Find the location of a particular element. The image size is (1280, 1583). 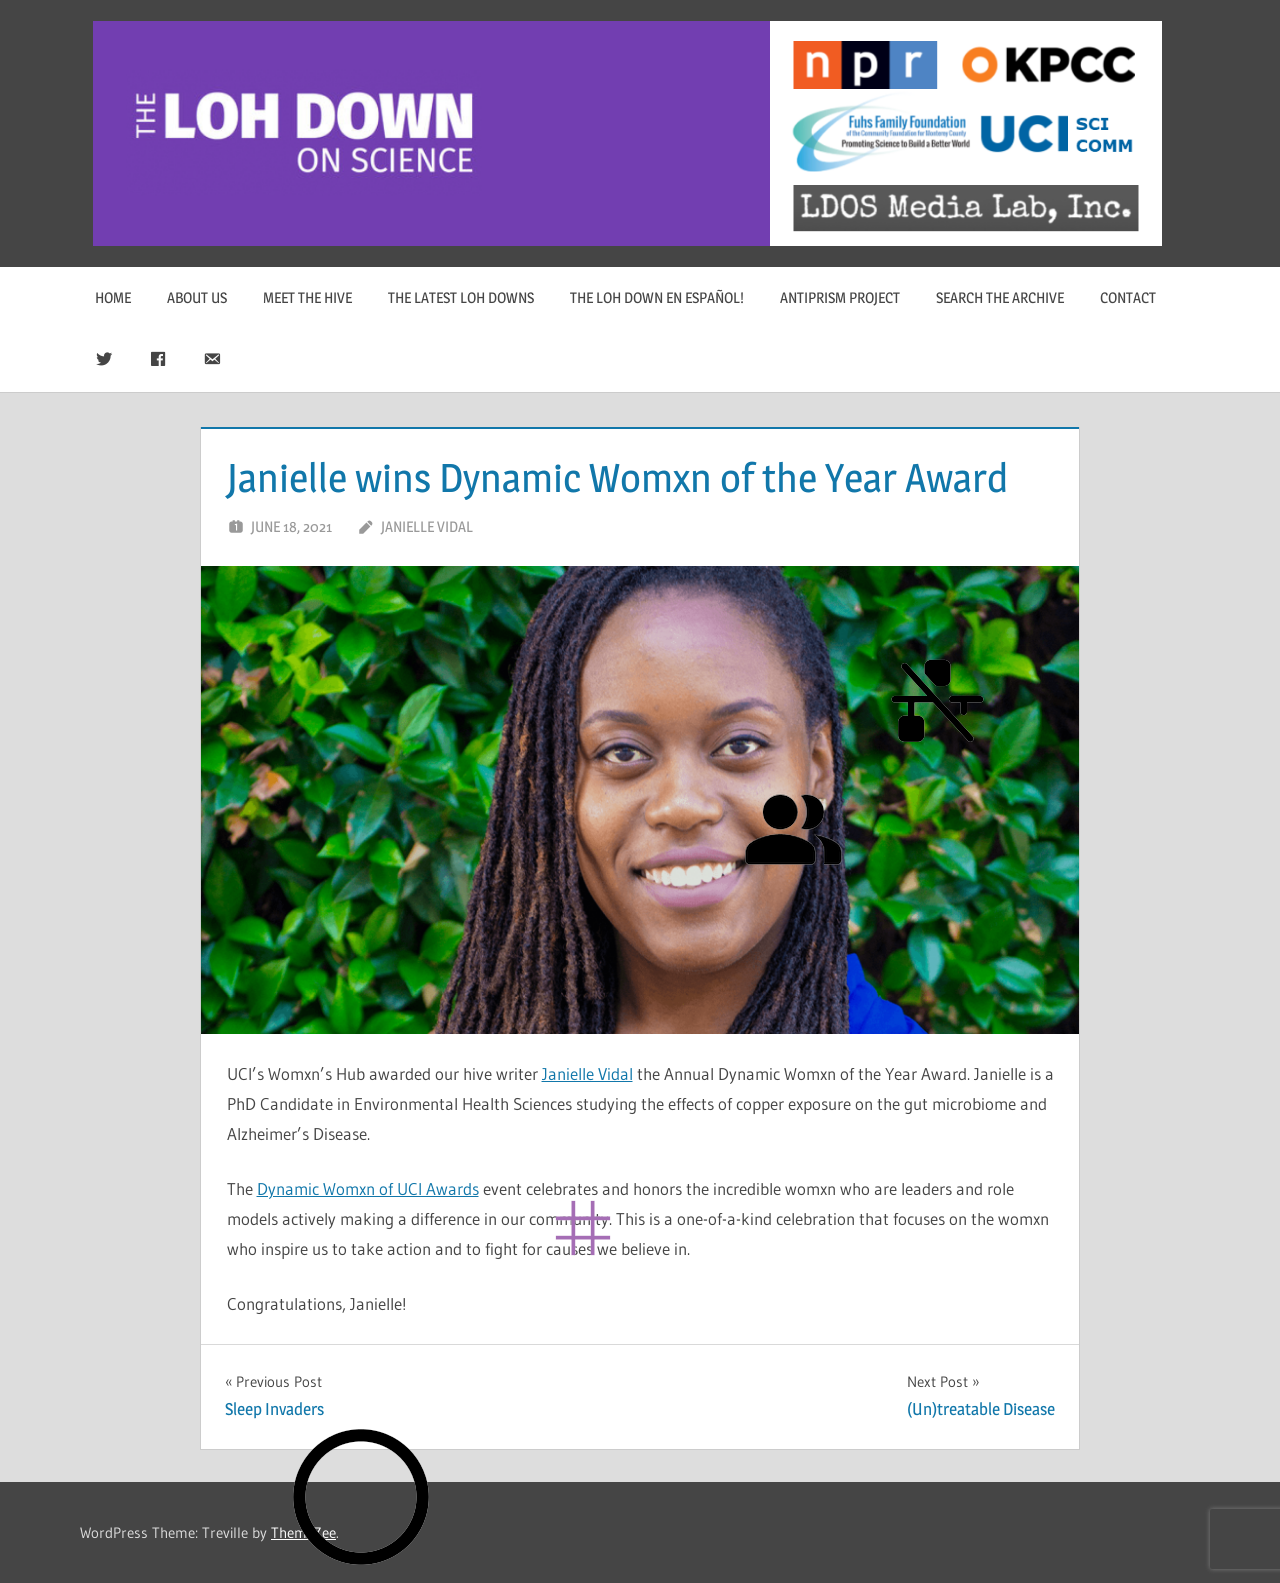

indicates a numeric variable or constant in code is located at coordinates (583, 1228).